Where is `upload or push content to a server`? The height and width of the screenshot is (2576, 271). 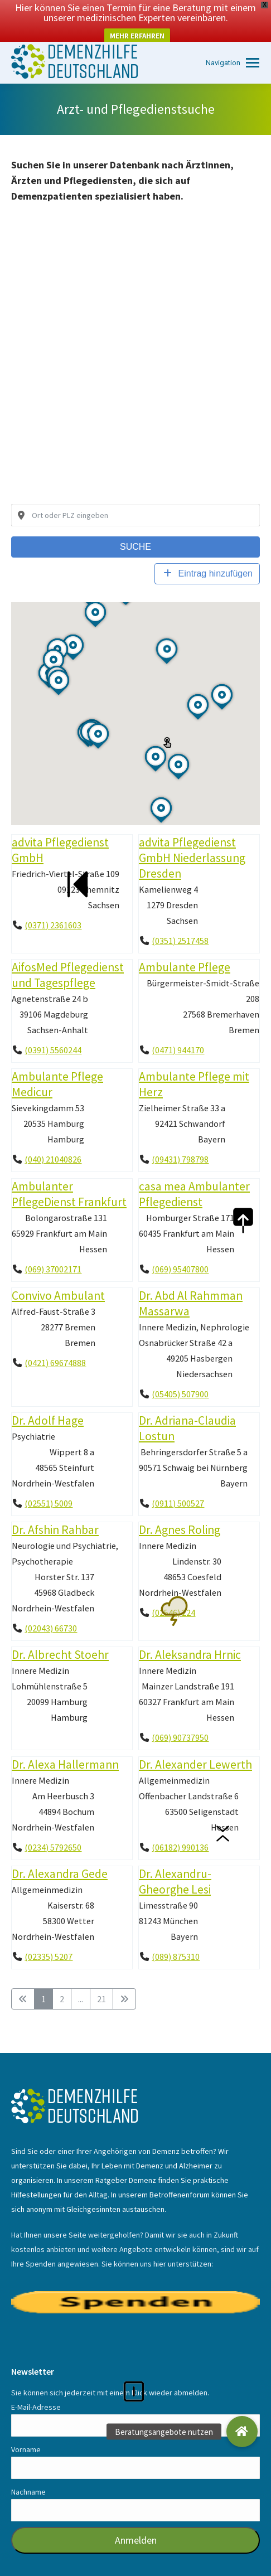
upload or push content to a server is located at coordinates (243, 1221).